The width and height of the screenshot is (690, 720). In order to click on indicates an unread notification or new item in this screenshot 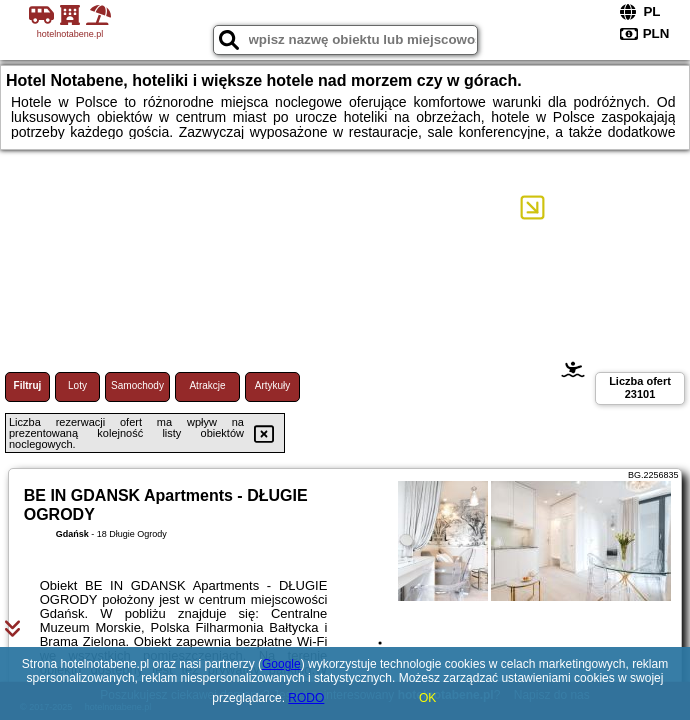, I will do `click(380, 643)`.